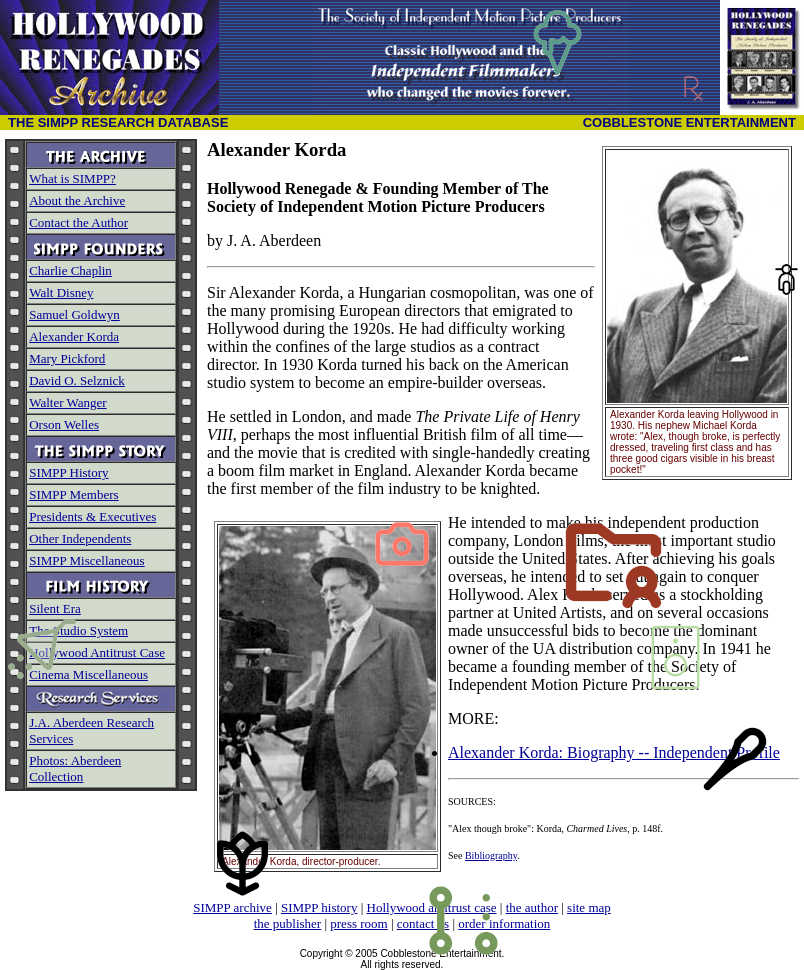 This screenshot has height=970, width=804. Describe the element at coordinates (242, 863) in the screenshot. I see `access garden or plant care features` at that location.